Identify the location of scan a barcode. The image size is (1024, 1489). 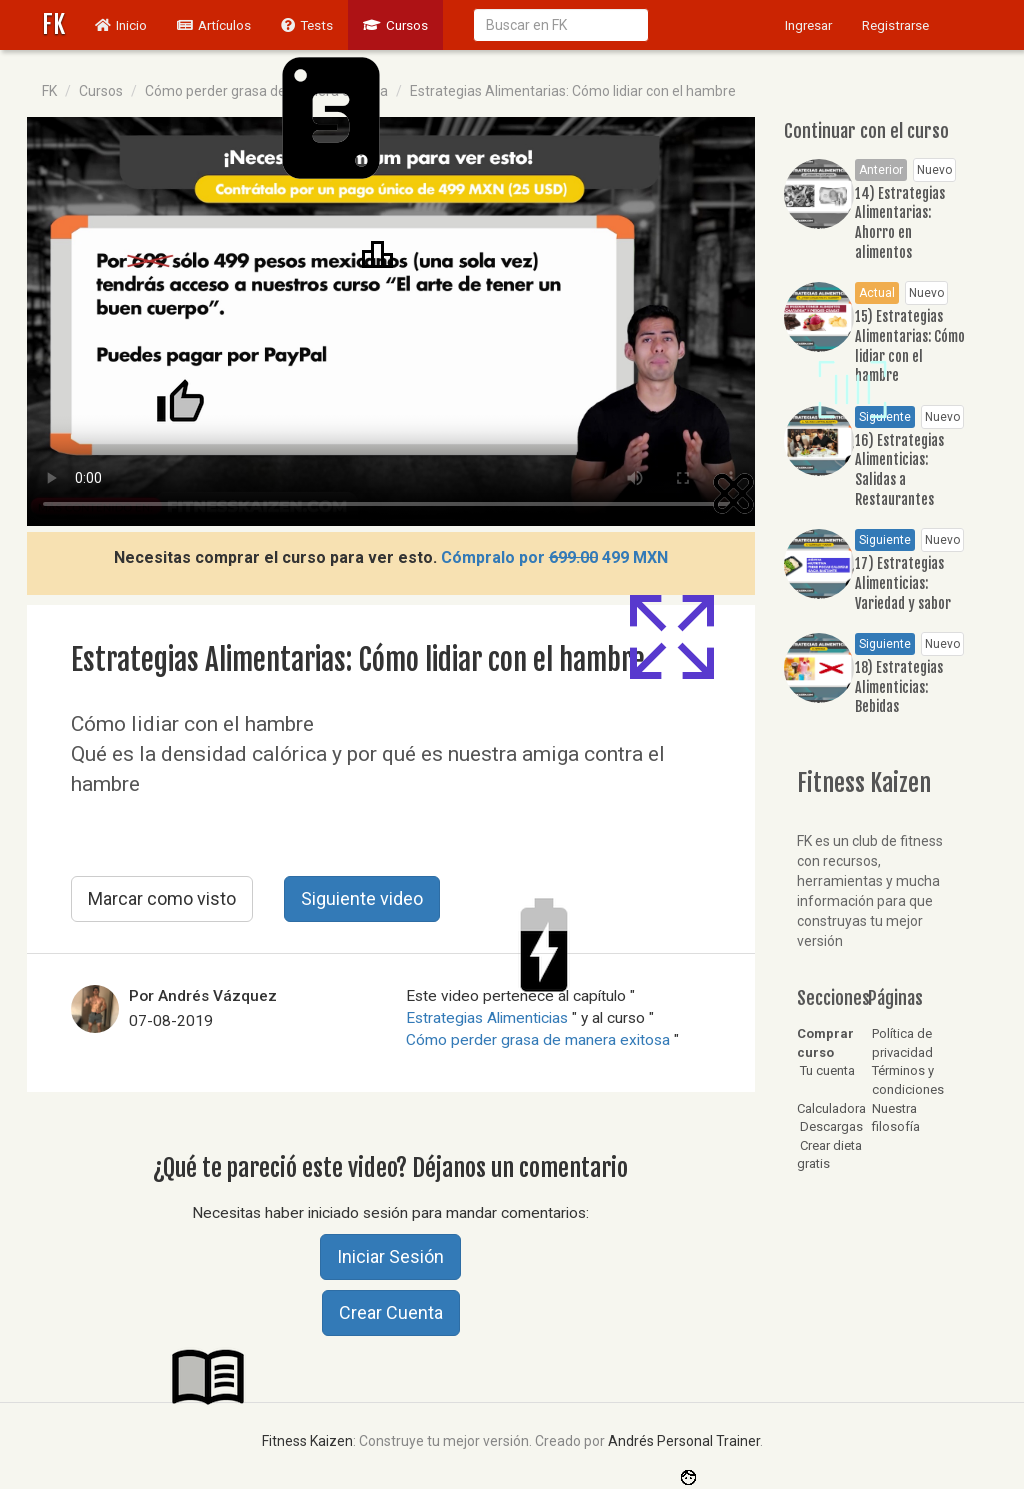
(852, 389).